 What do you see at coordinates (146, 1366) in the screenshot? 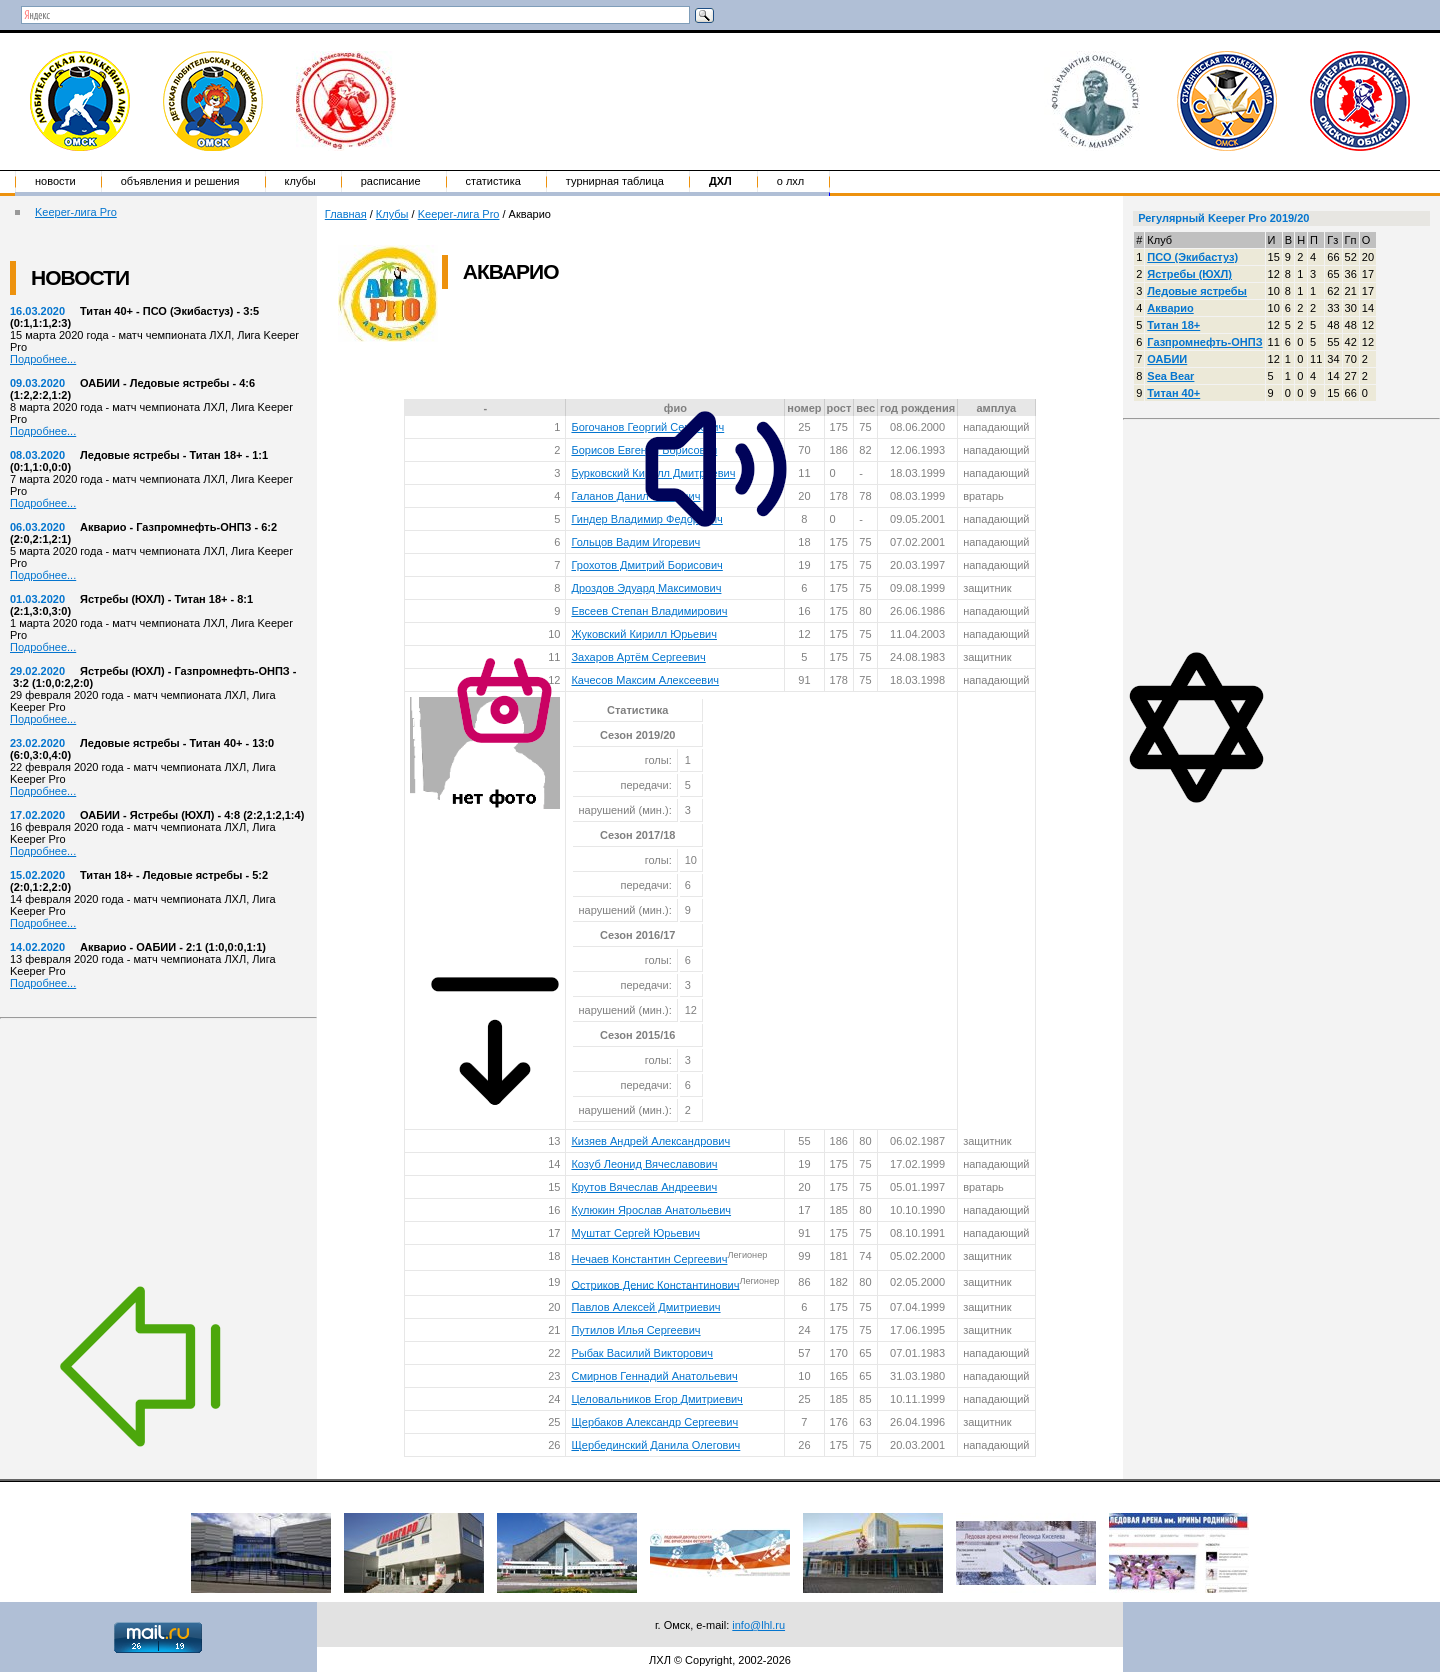
I see `go back to the previous screen` at bounding box center [146, 1366].